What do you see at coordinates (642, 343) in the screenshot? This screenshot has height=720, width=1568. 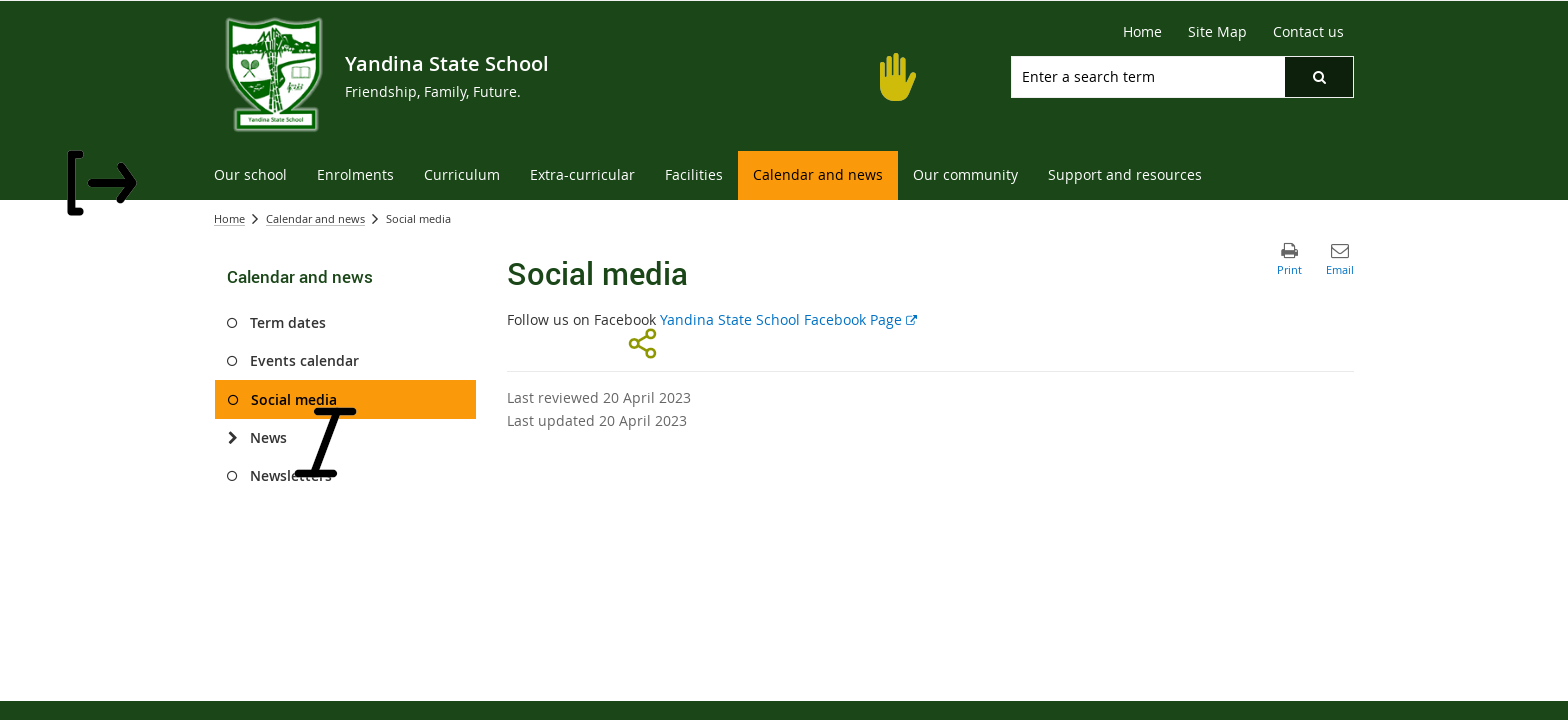 I see `share content with others` at bounding box center [642, 343].